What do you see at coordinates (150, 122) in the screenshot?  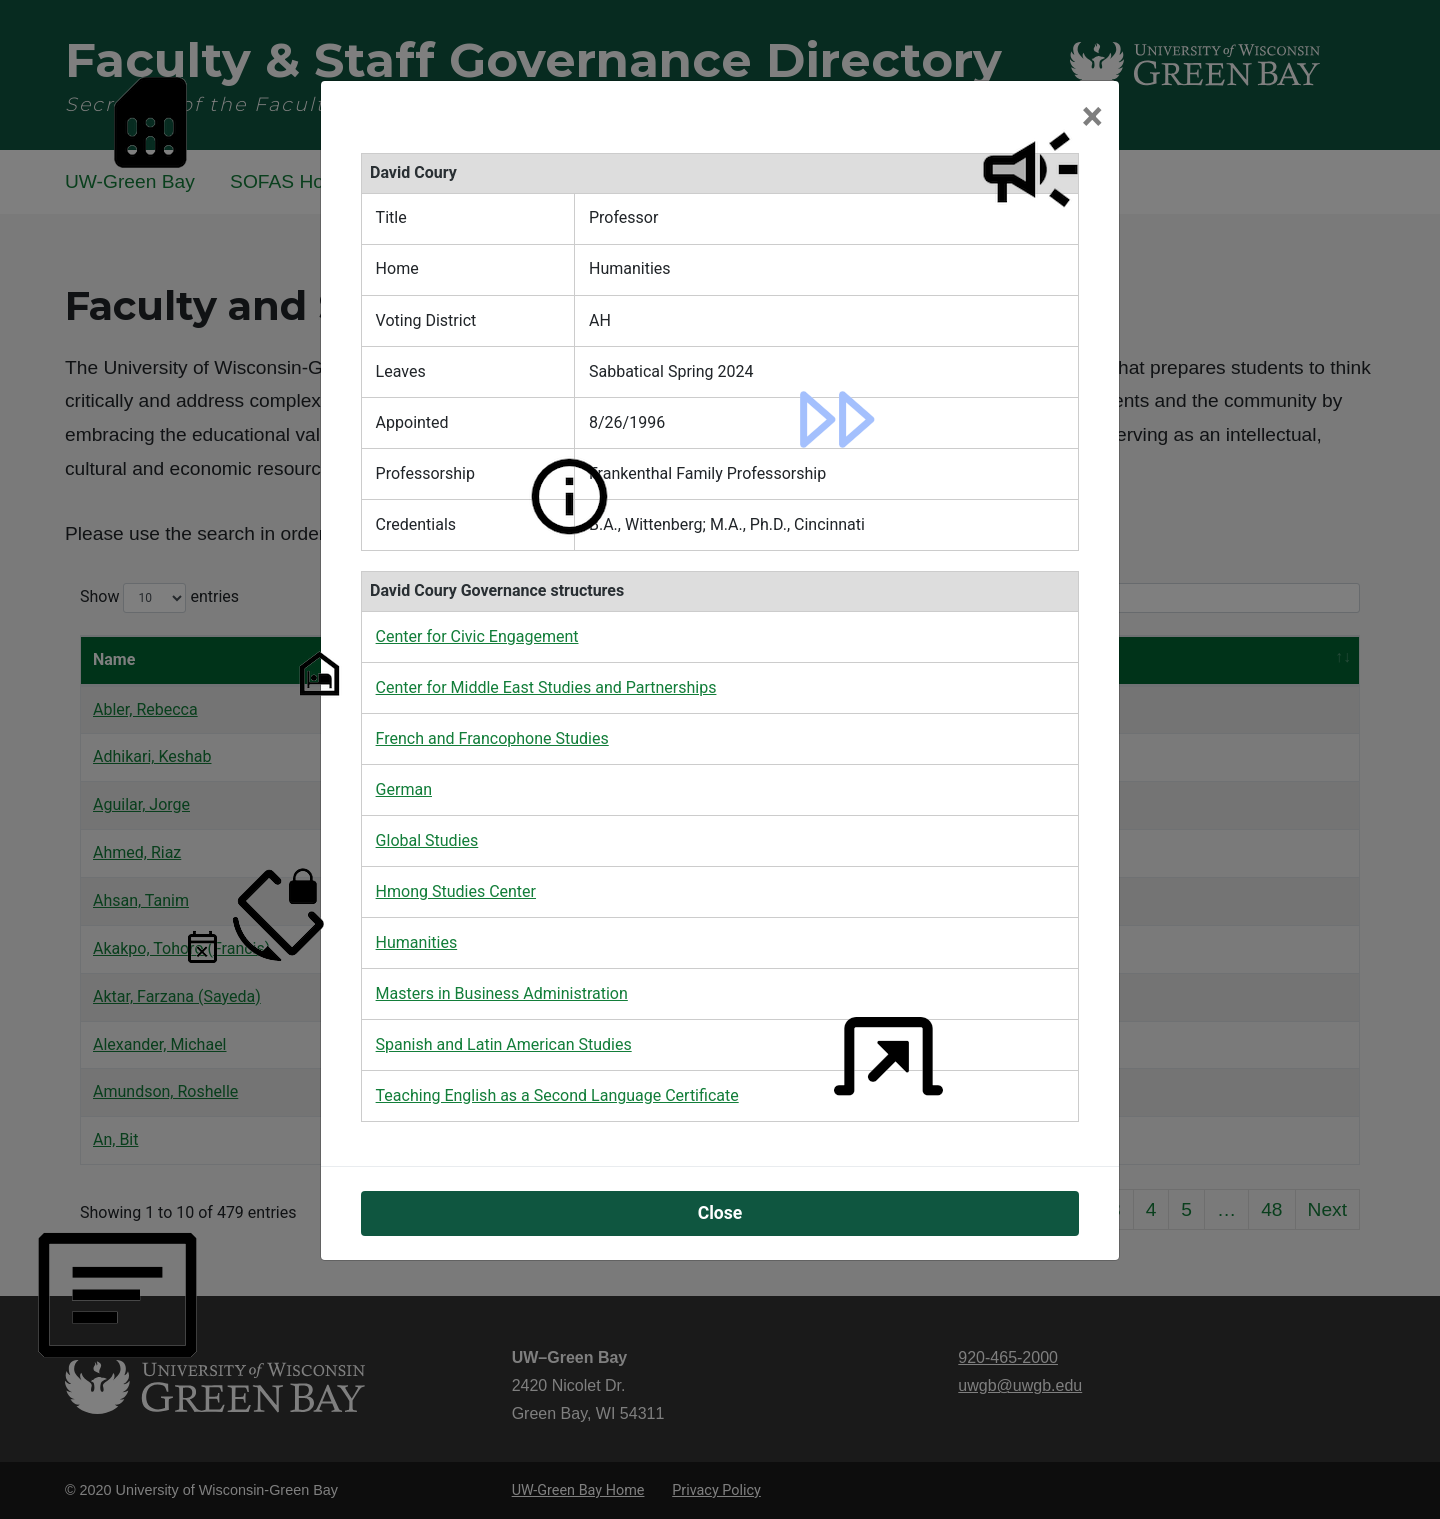 I see `manage sim card settings` at bounding box center [150, 122].